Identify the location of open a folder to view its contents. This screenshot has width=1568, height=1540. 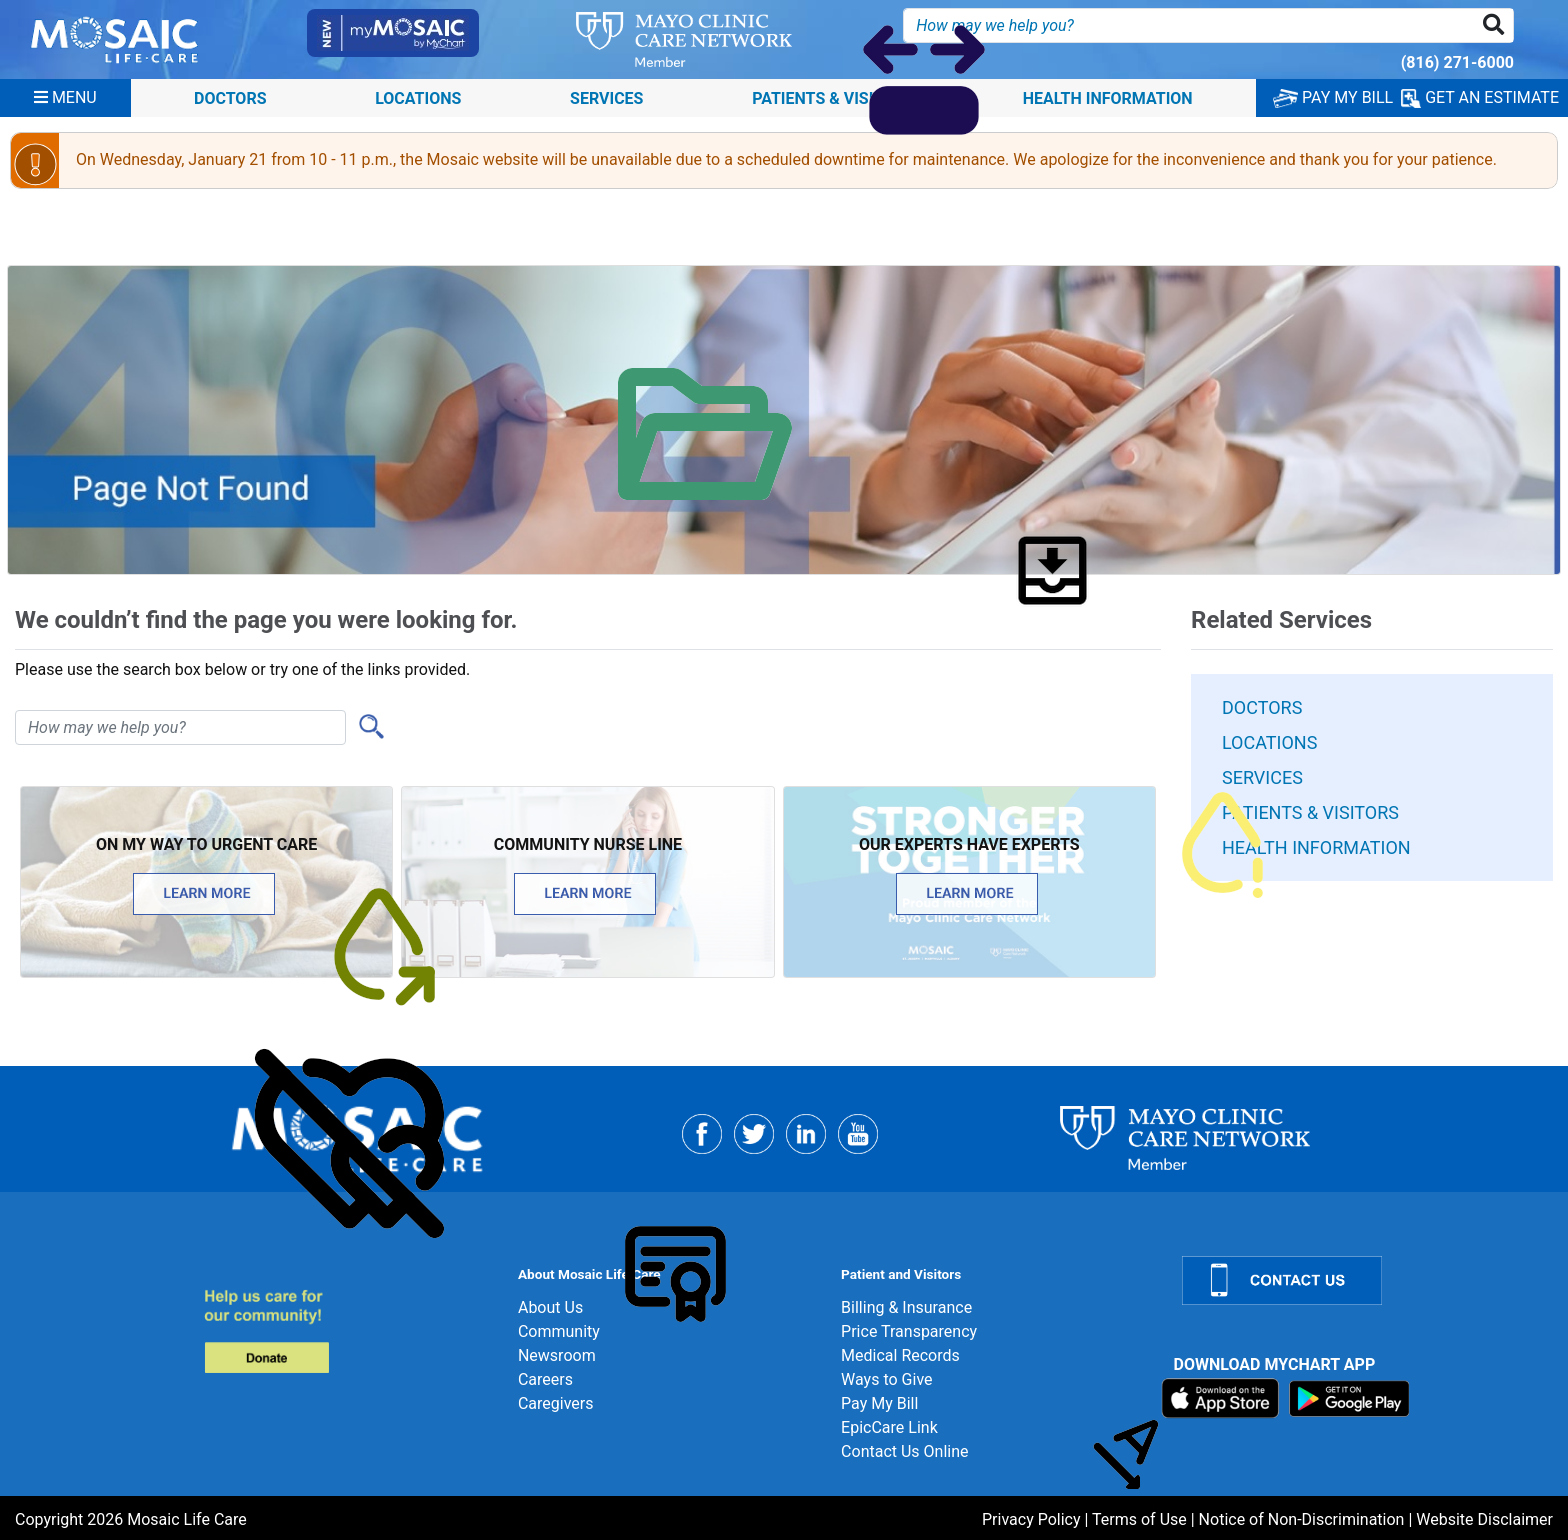
(699, 431).